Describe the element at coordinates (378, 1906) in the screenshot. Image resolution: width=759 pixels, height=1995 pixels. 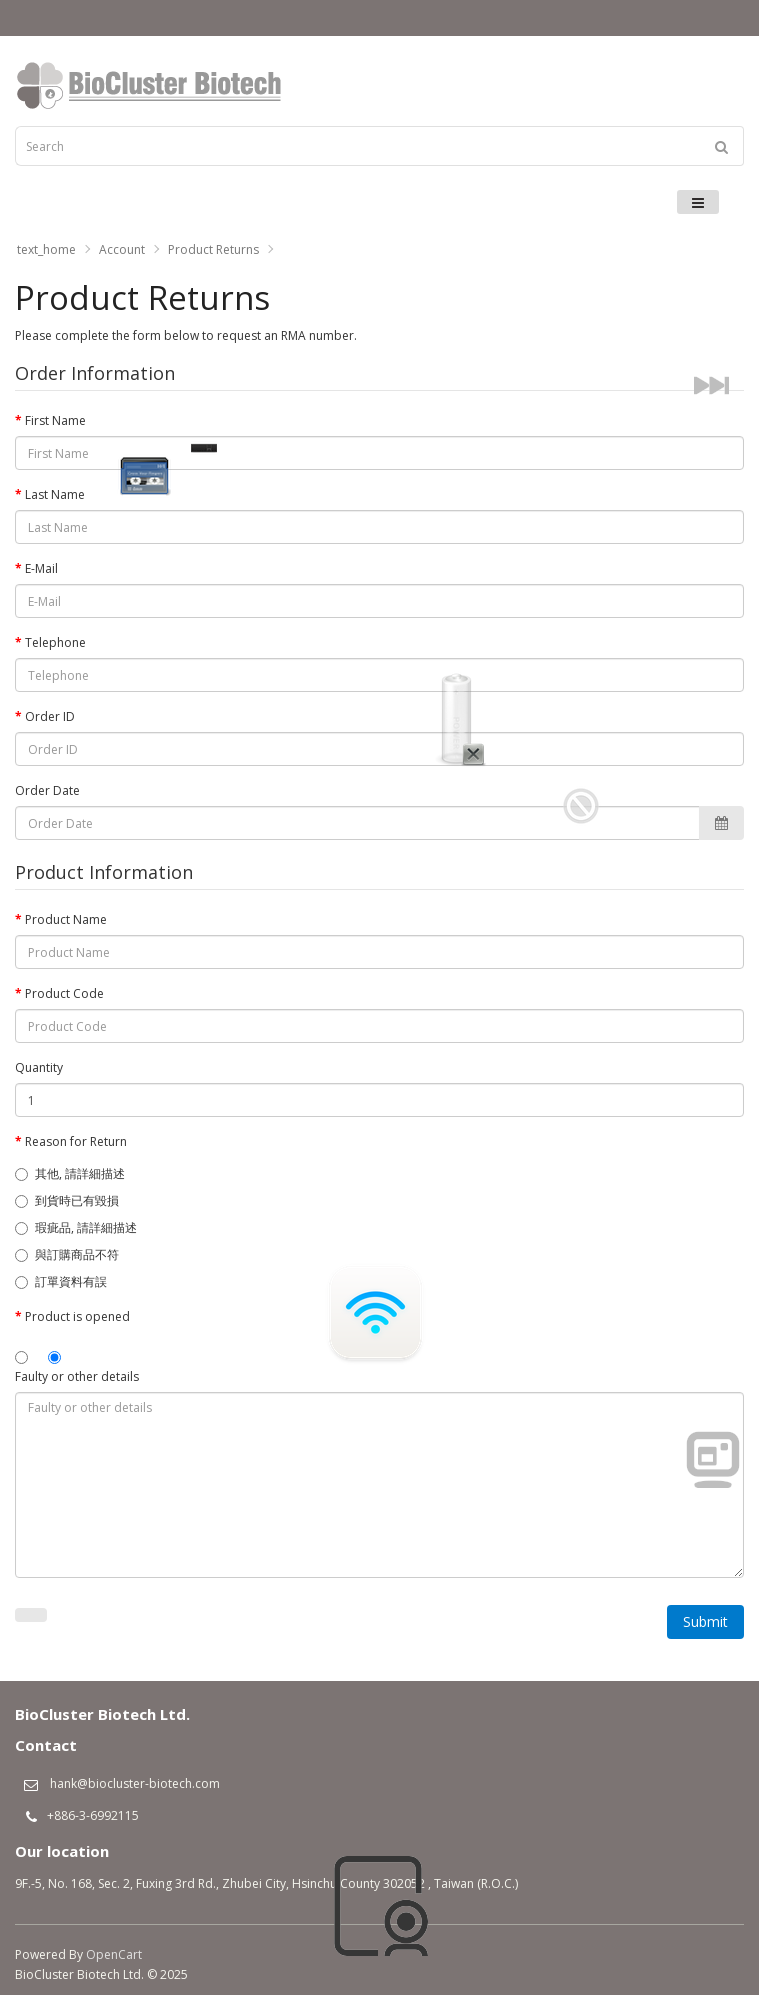
I see `open camera or webcam app` at that location.